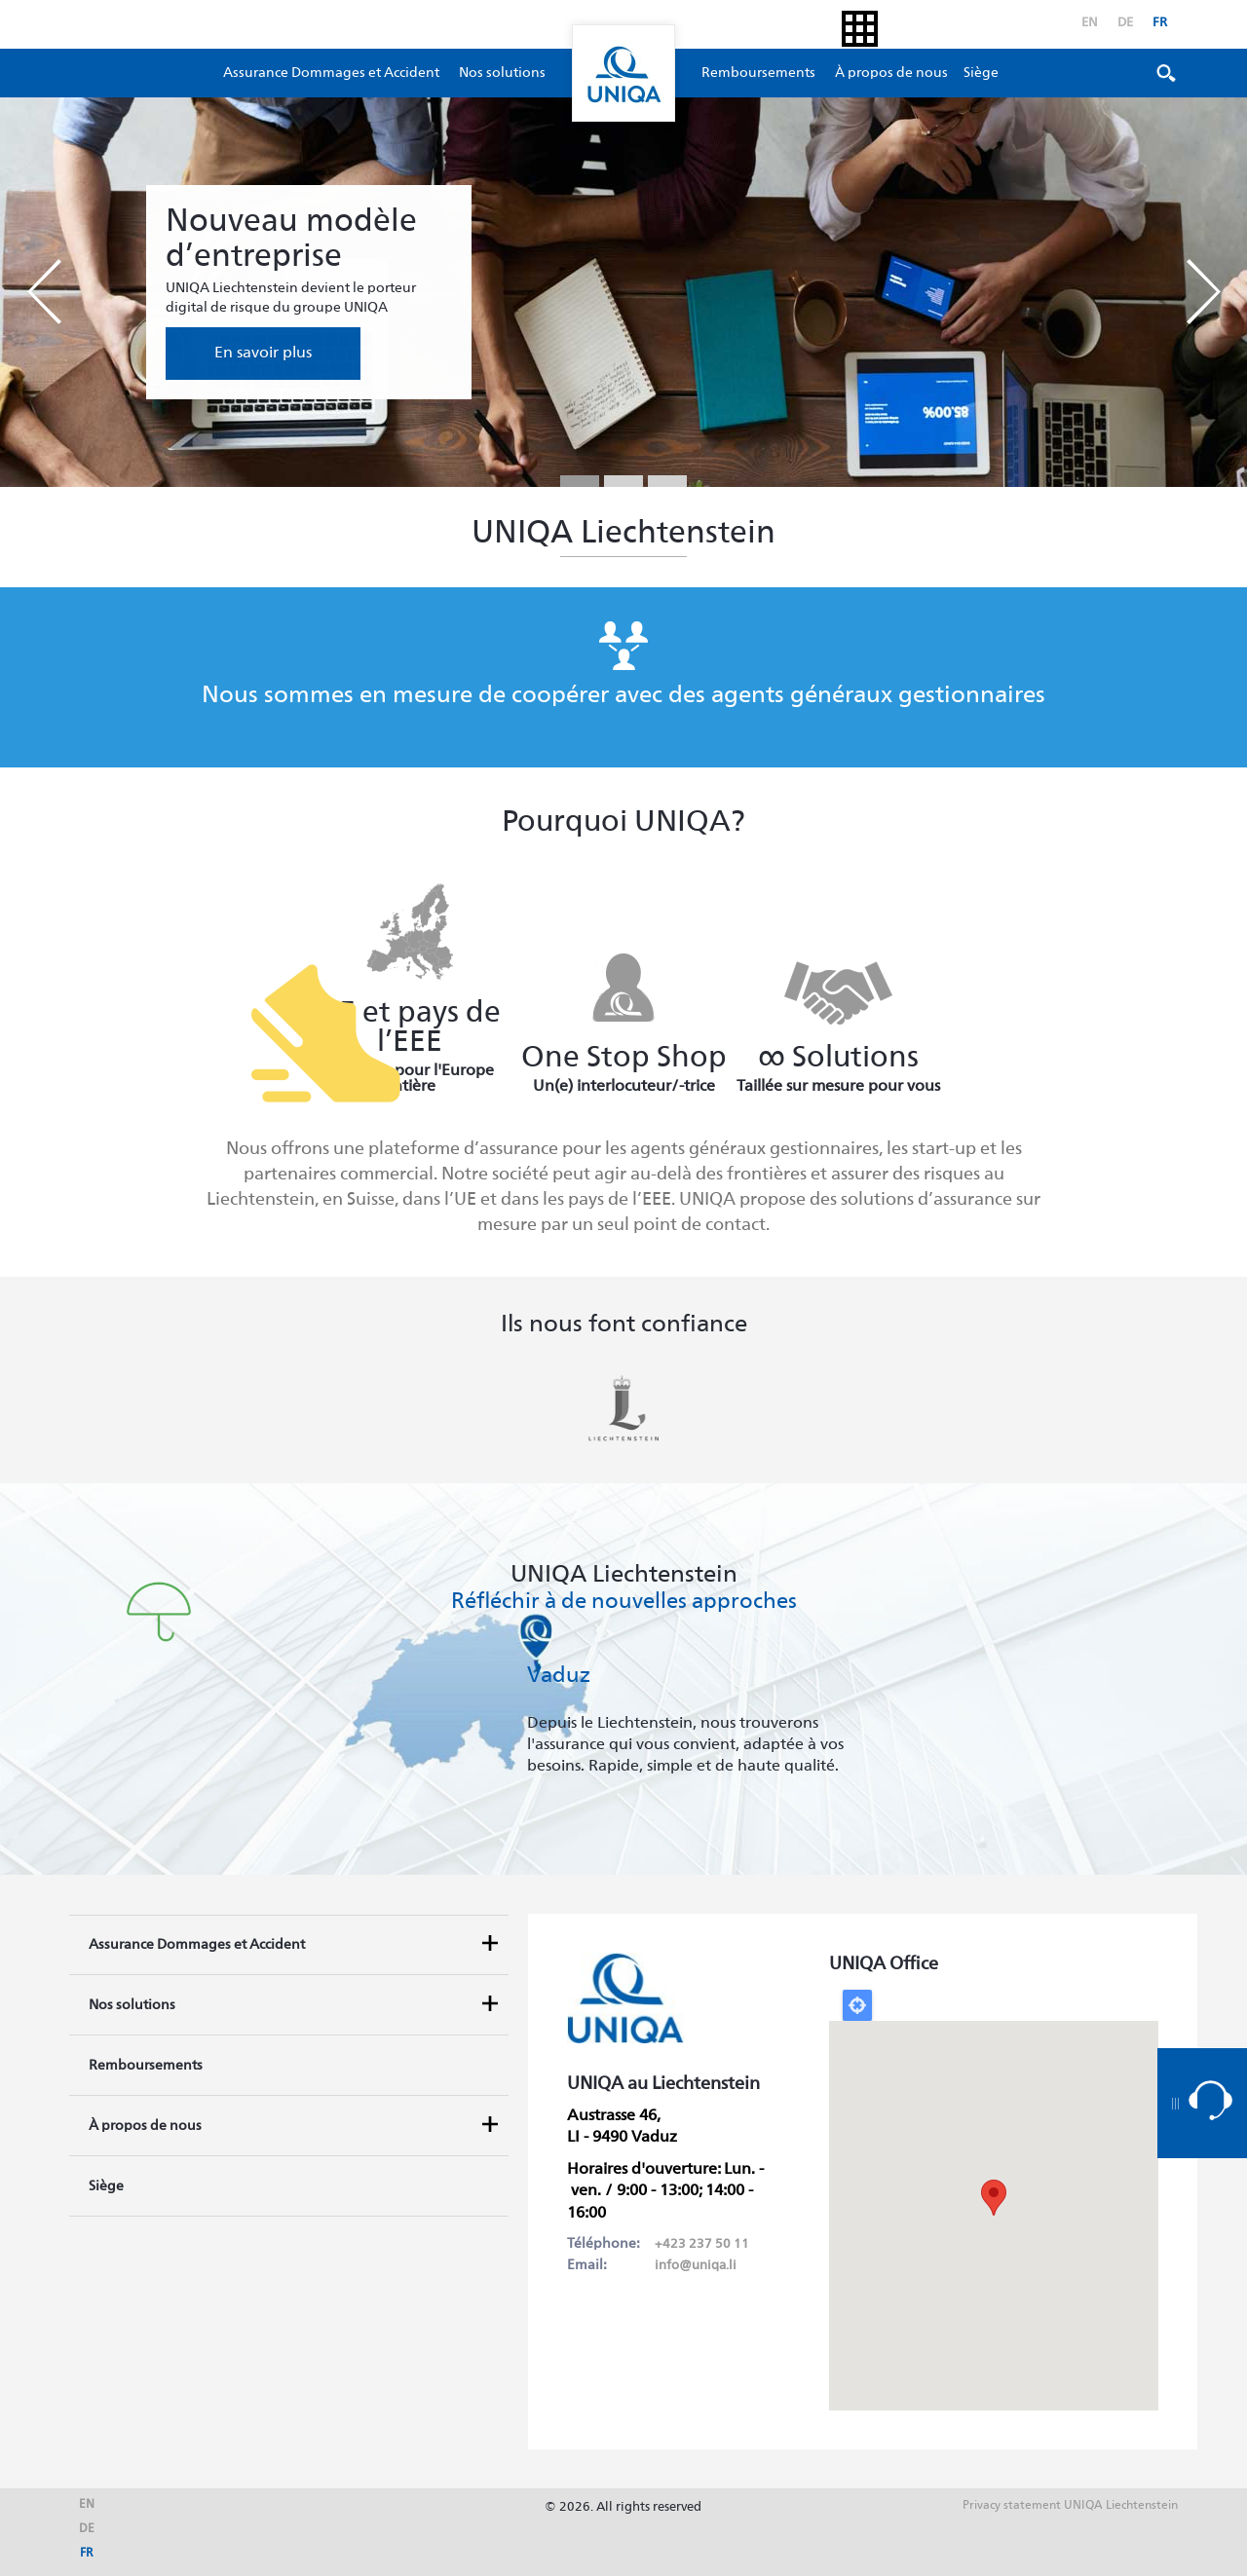 The image size is (1247, 2576). What do you see at coordinates (159, 1612) in the screenshot?
I see `indicates weather protection or rain forecast` at bounding box center [159, 1612].